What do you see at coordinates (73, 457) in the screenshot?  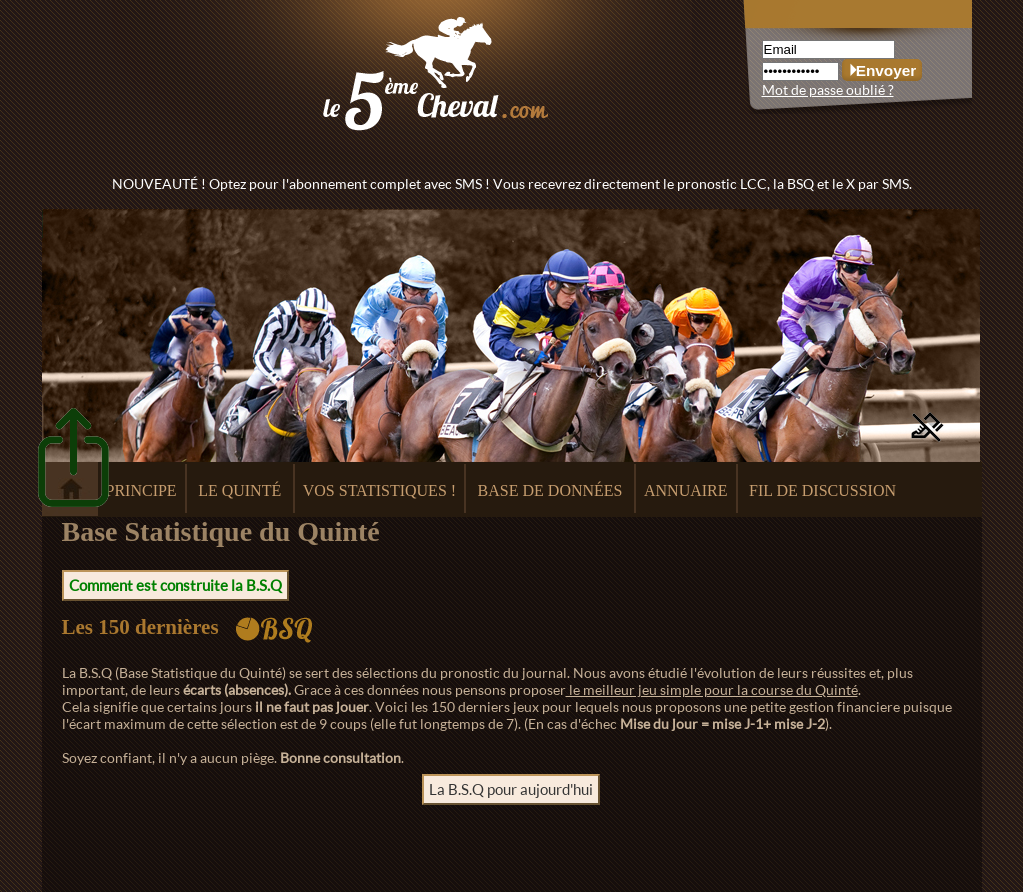 I see `share content to another app or service` at bounding box center [73, 457].